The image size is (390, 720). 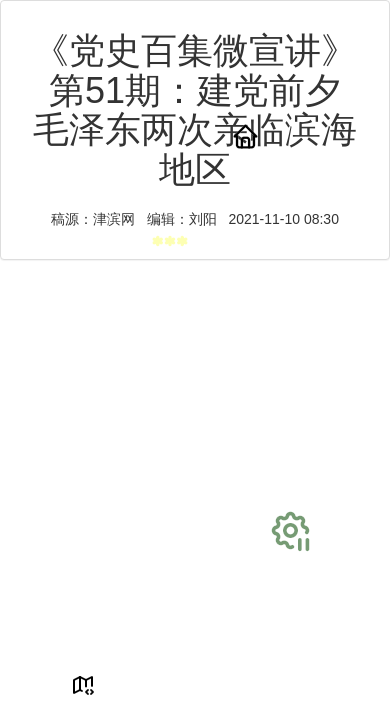 What do you see at coordinates (290, 530) in the screenshot?
I see `pause settings synchronization` at bounding box center [290, 530].